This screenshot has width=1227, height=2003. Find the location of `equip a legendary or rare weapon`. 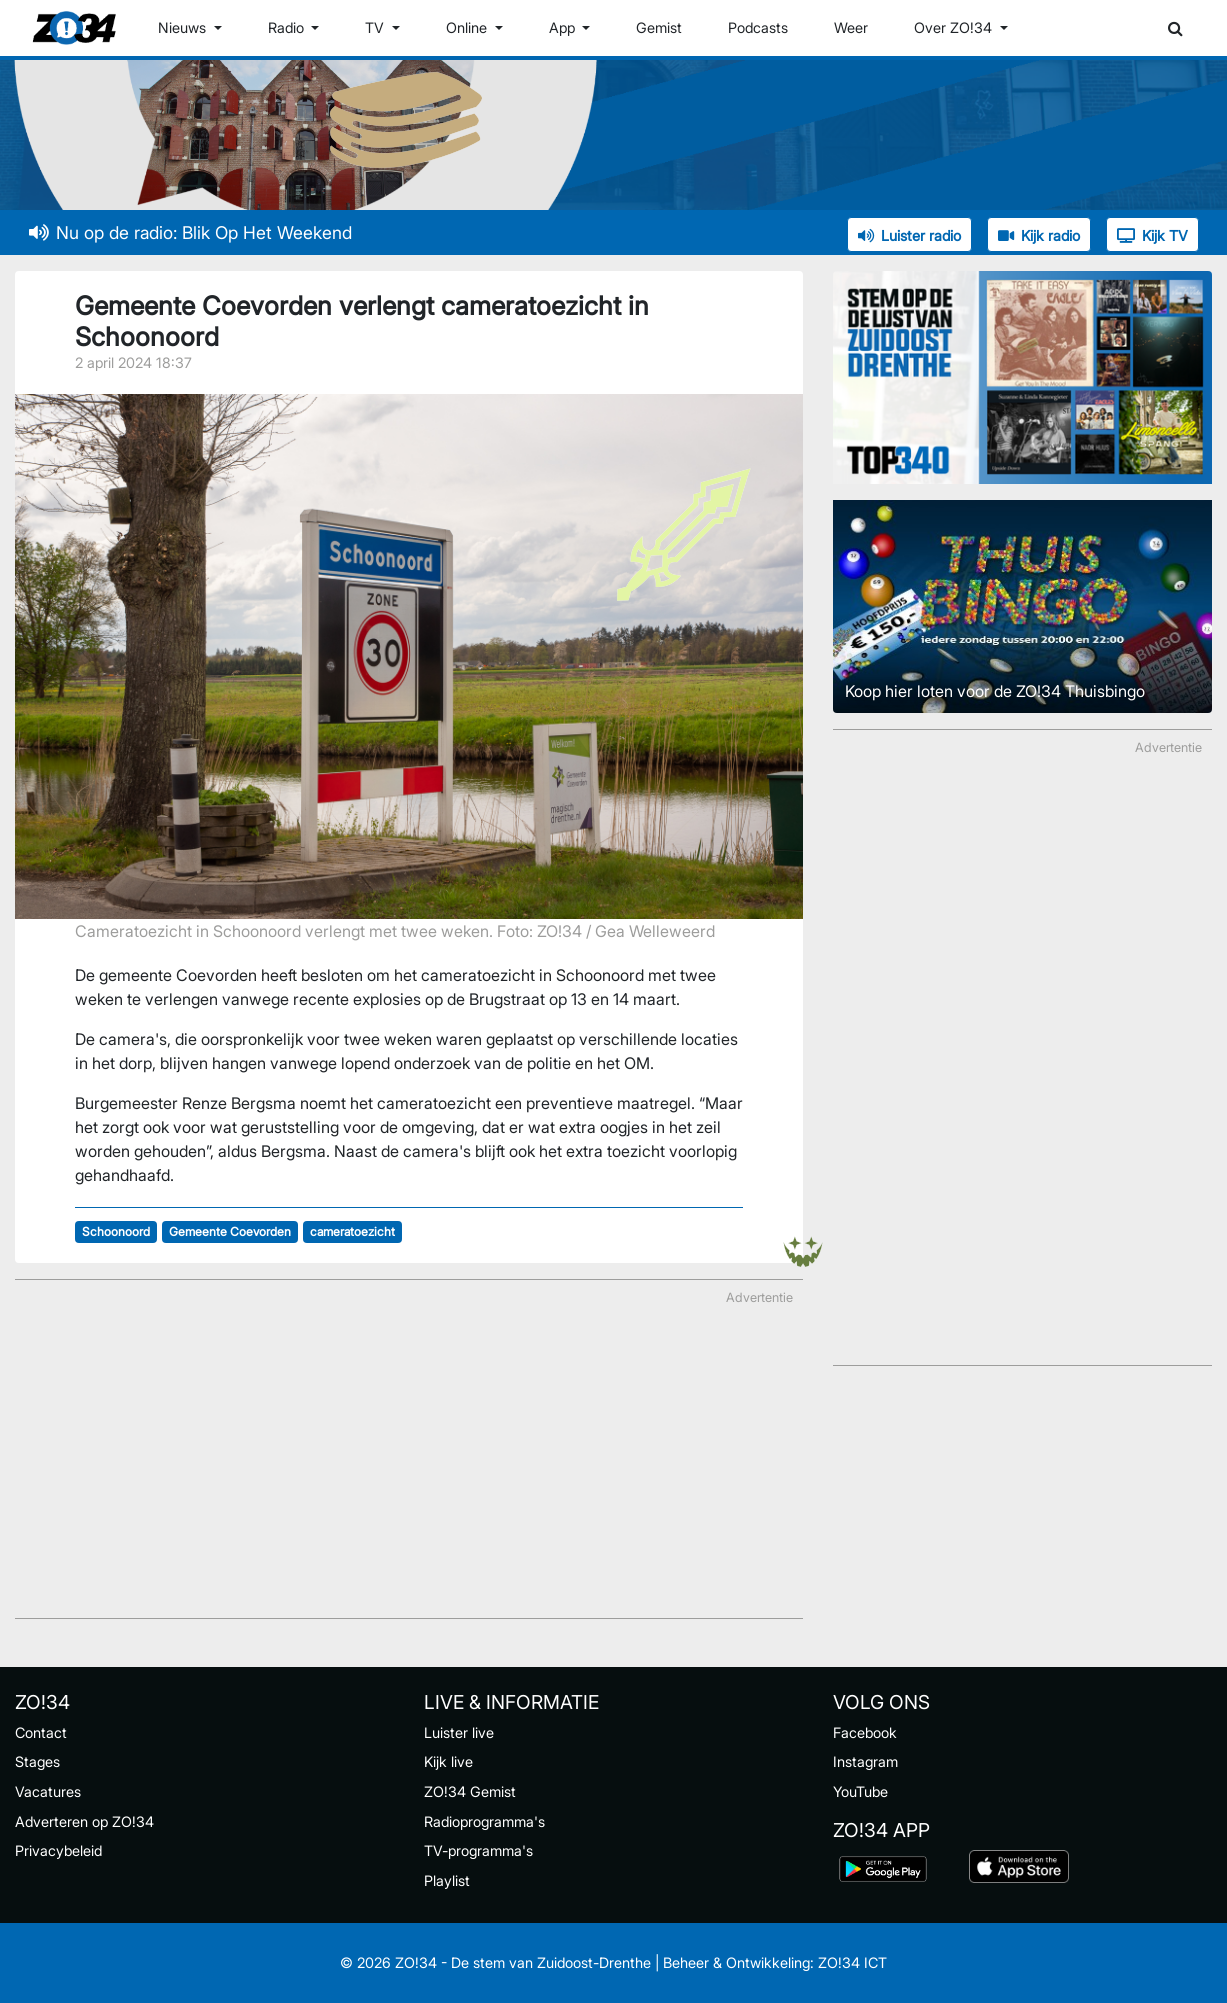

equip a legendary or rare weapon is located at coordinates (683, 534).